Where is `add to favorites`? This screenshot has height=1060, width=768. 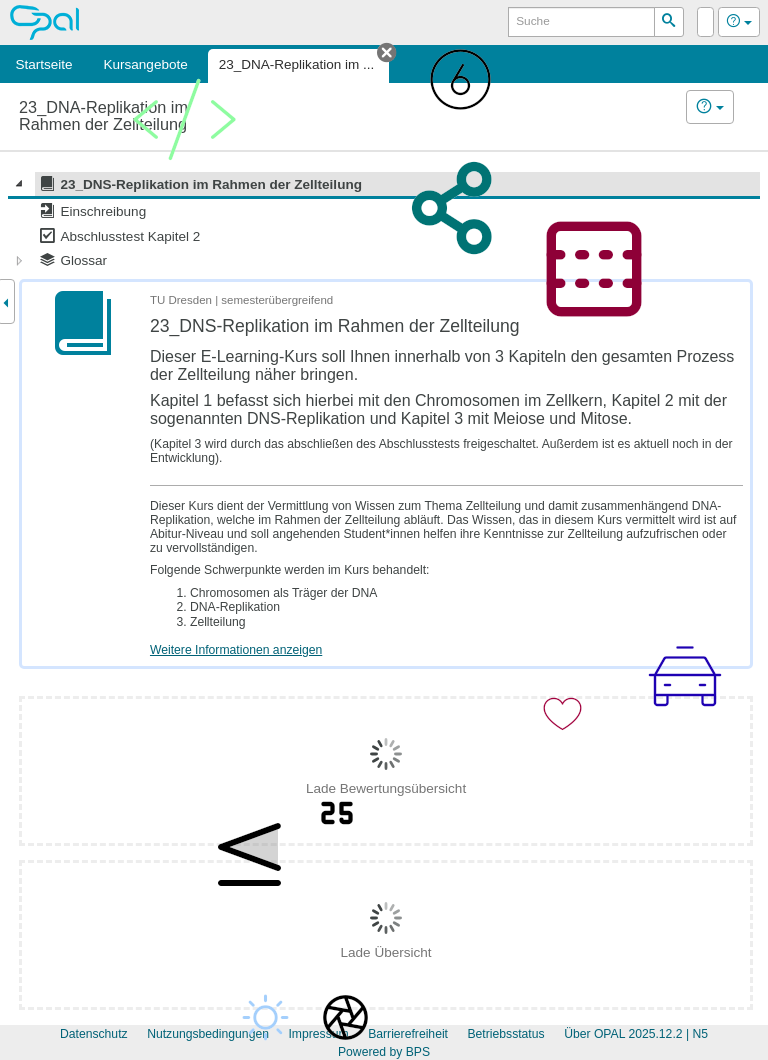
add to favorites is located at coordinates (562, 712).